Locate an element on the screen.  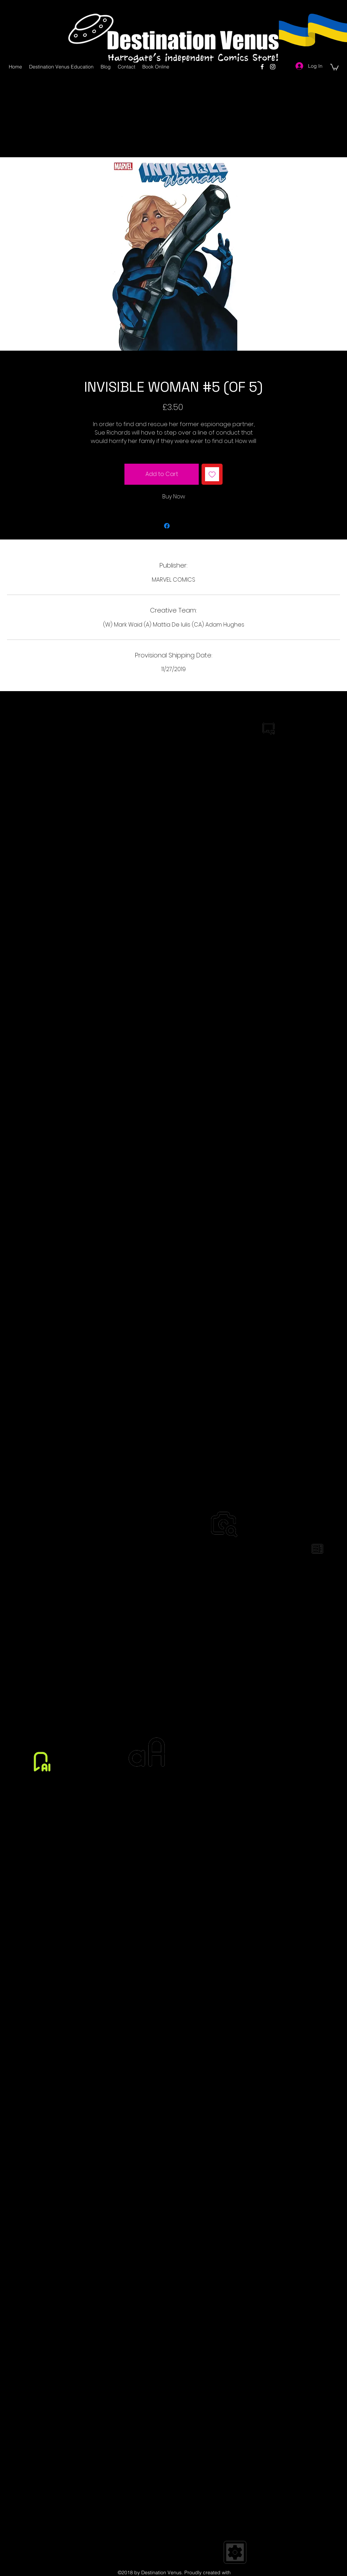
access application settings is located at coordinates (235, 2552).